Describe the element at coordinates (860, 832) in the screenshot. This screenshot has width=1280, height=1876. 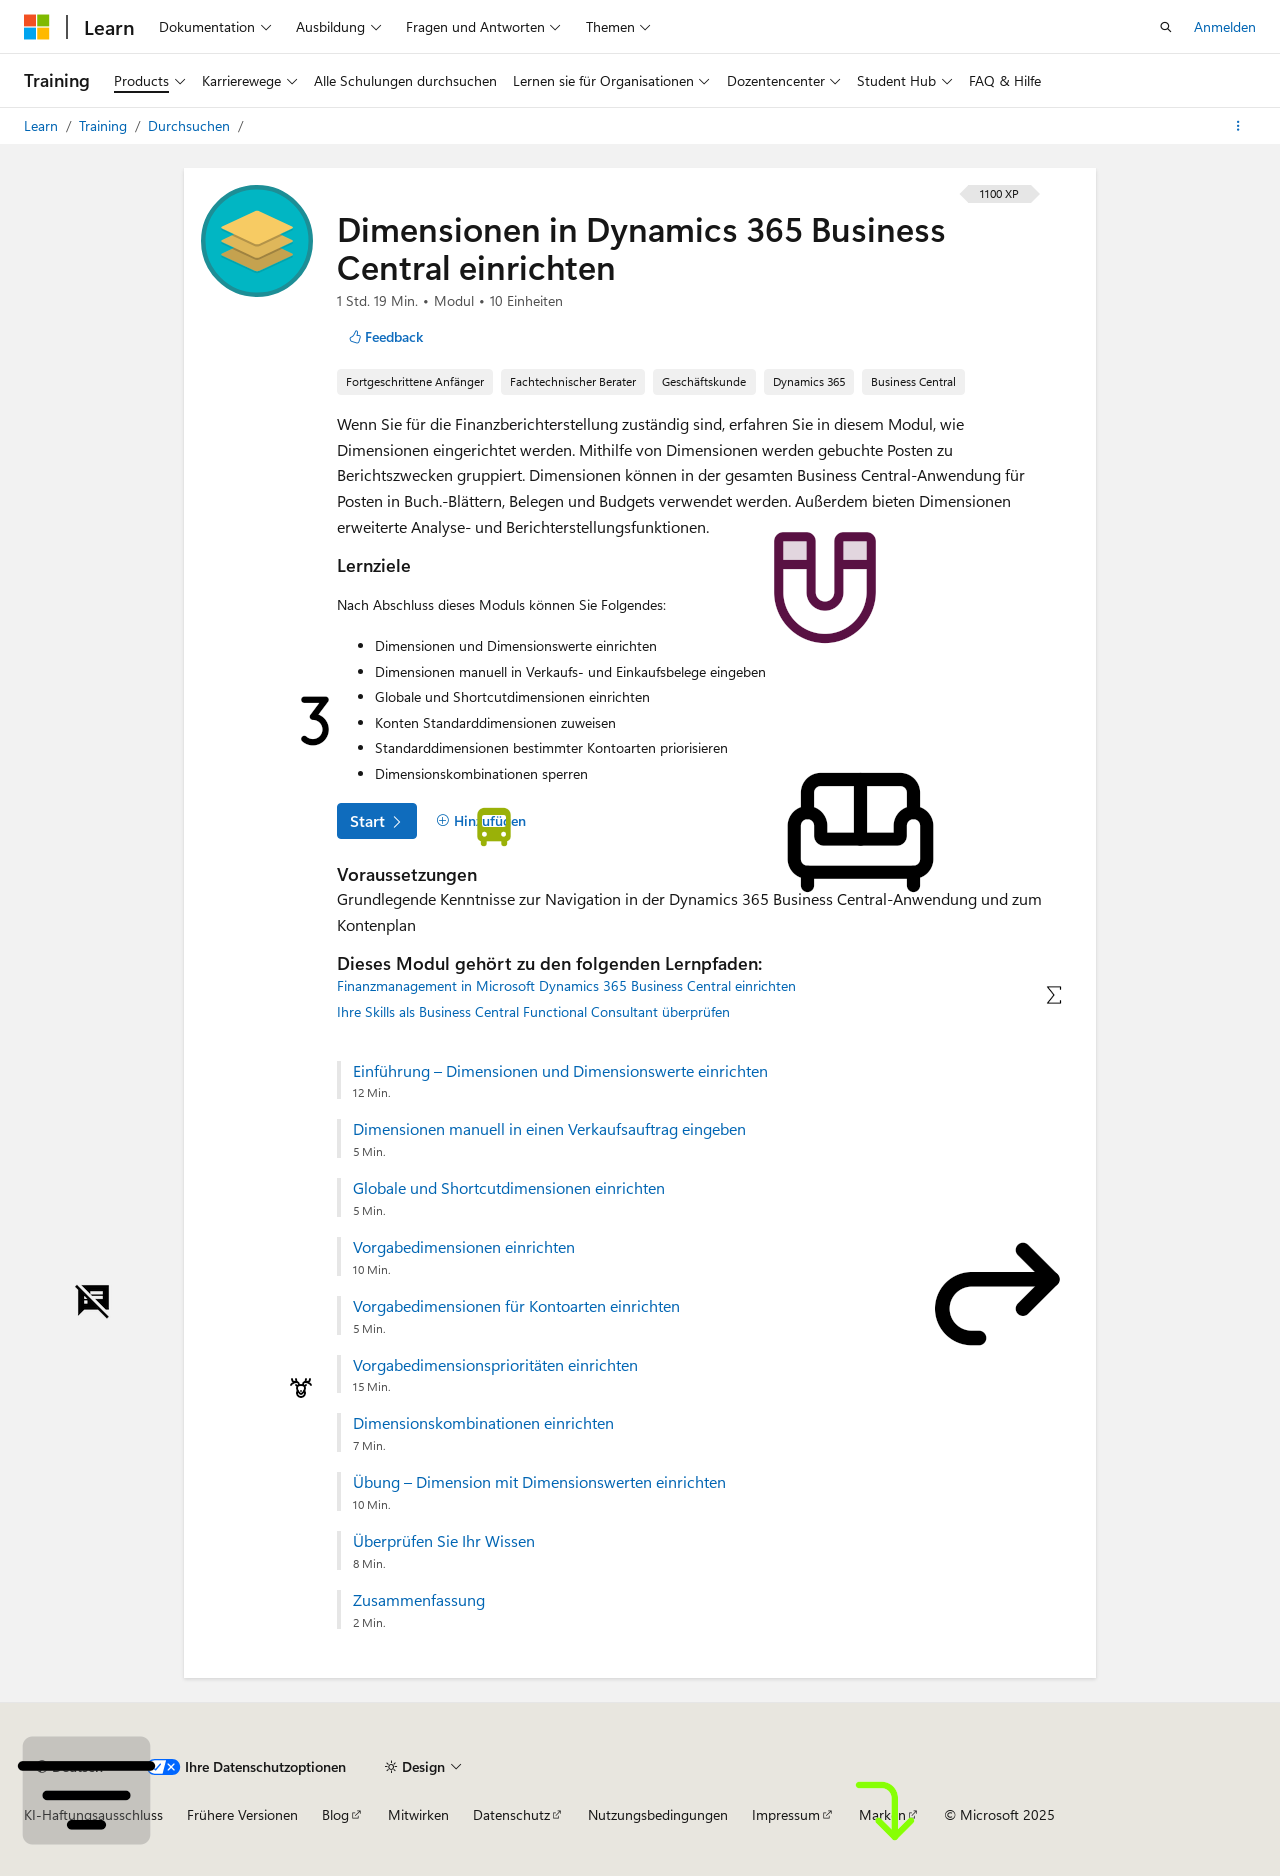
I see `browse furniture or home decor items` at that location.